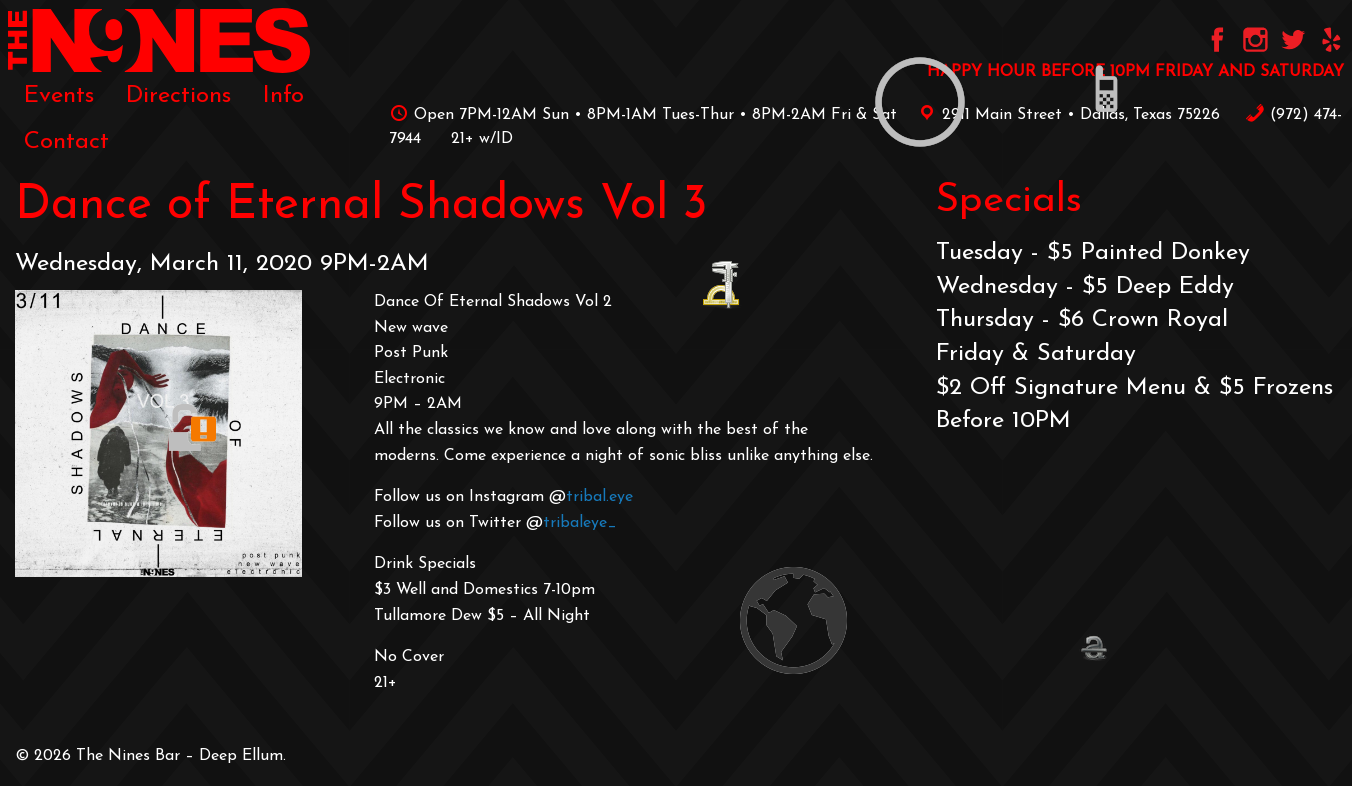 The height and width of the screenshot is (786, 1352). I want to click on apply strikethrough formatting to selected text, so click(1095, 648).